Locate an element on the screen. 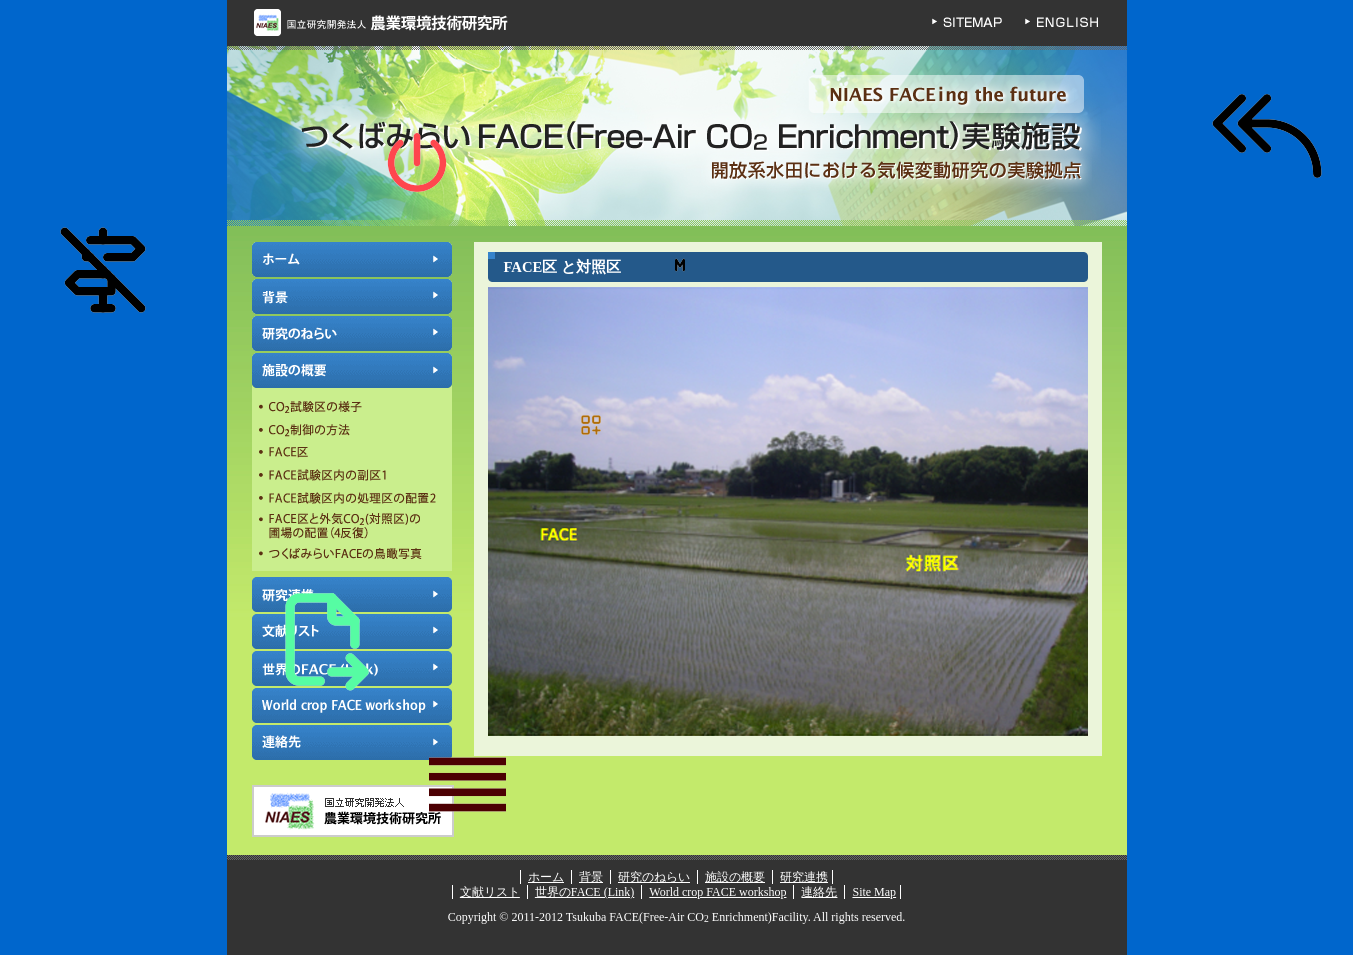 This screenshot has width=1353, height=955. indicates medium size option is located at coordinates (680, 265).